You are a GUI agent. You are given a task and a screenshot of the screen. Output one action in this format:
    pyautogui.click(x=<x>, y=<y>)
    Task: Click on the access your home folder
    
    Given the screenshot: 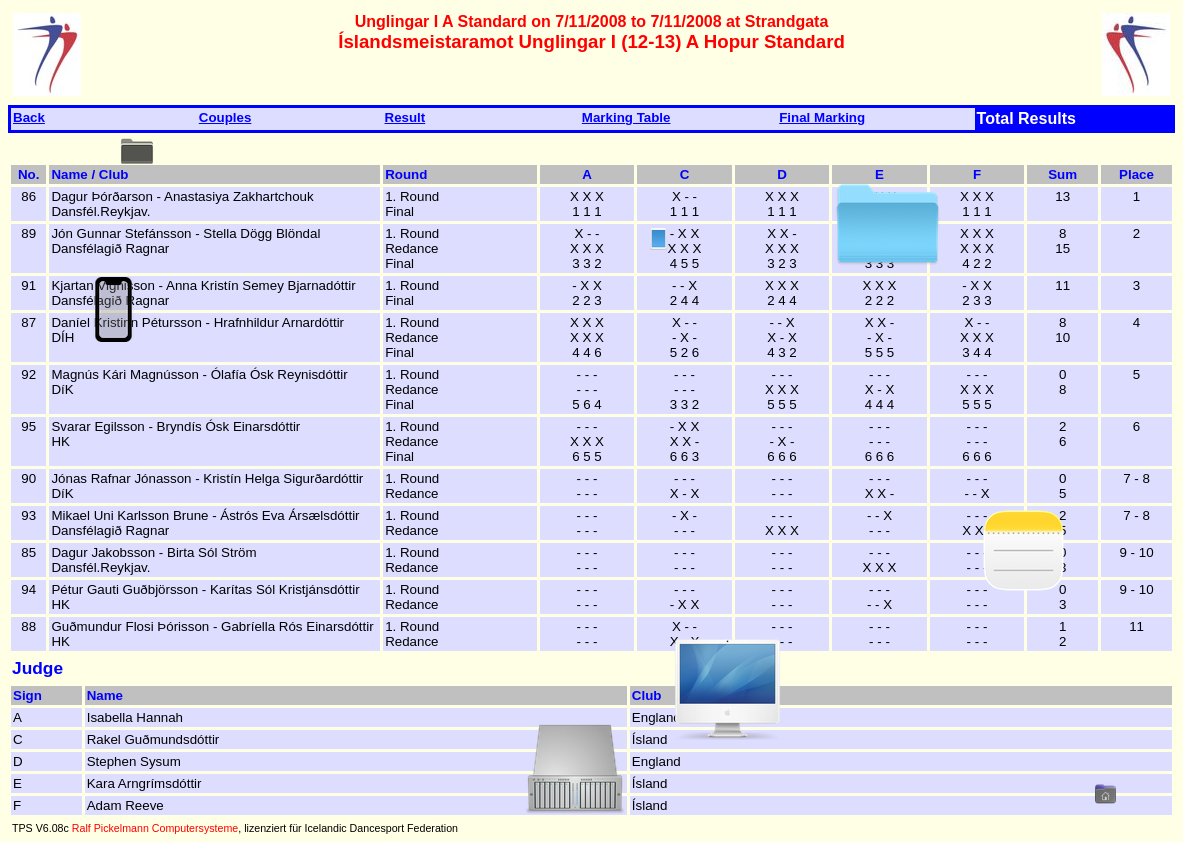 What is the action you would take?
    pyautogui.click(x=1105, y=793)
    